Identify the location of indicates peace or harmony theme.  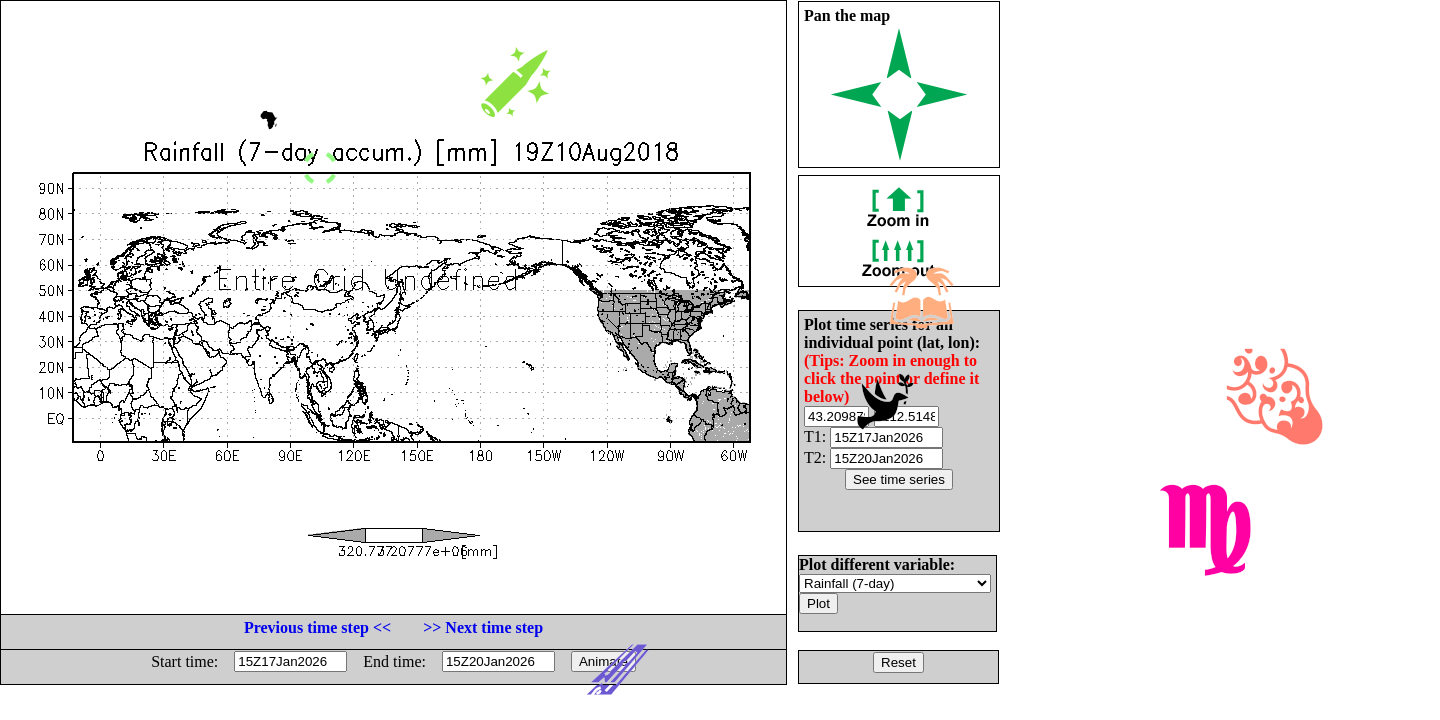
(885, 401).